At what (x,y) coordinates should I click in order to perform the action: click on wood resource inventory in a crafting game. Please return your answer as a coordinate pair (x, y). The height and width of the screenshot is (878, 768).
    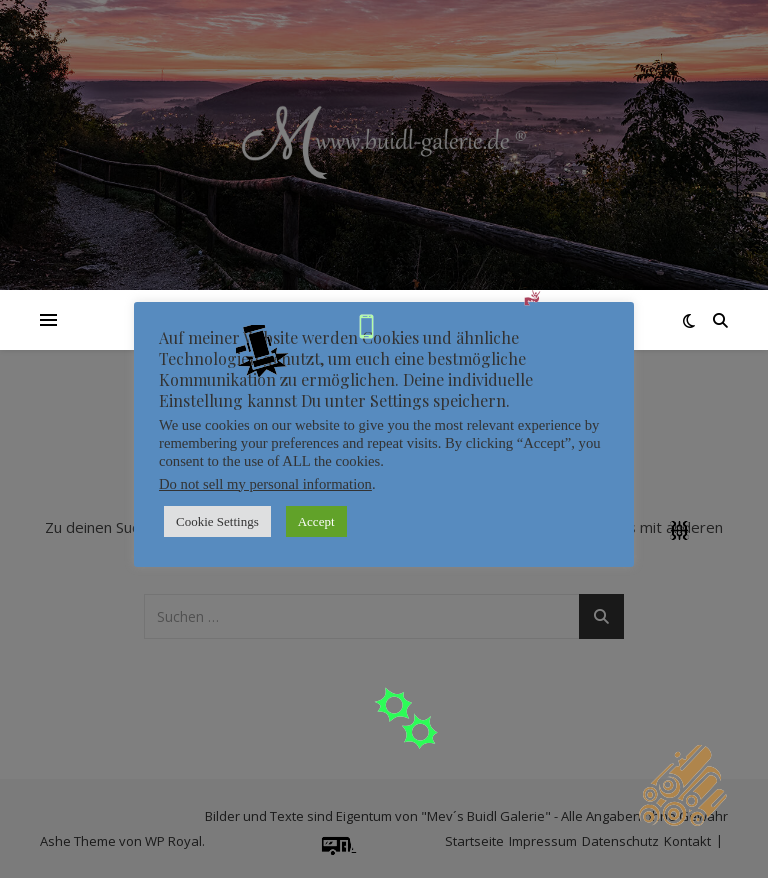
    Looking at the image, I should click on (682, 783).